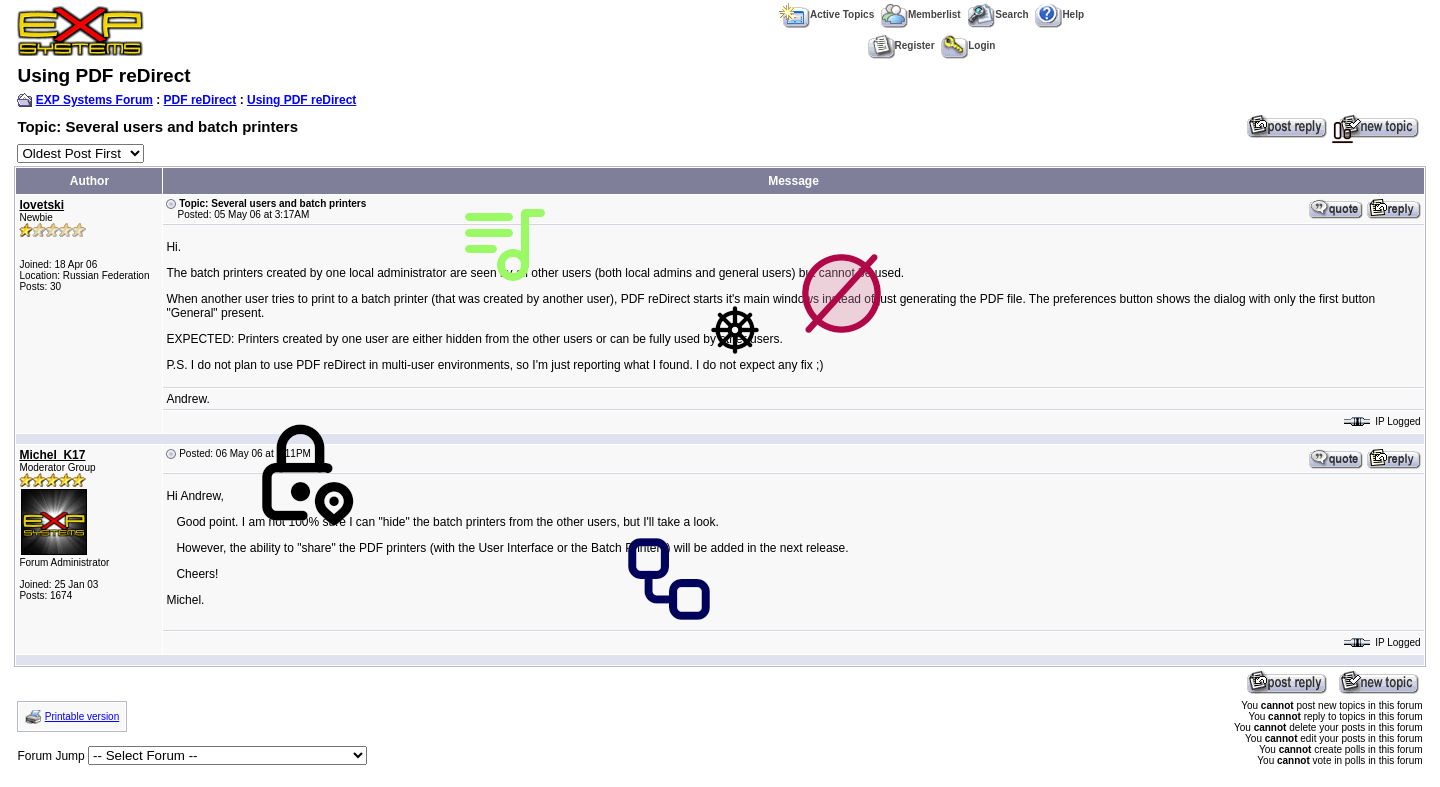 This screenshot has height=787, width=1440. Describe the element at coordinates (735, 330) in the screenshot. I see `navigate to steering or navigation controls` at that location.